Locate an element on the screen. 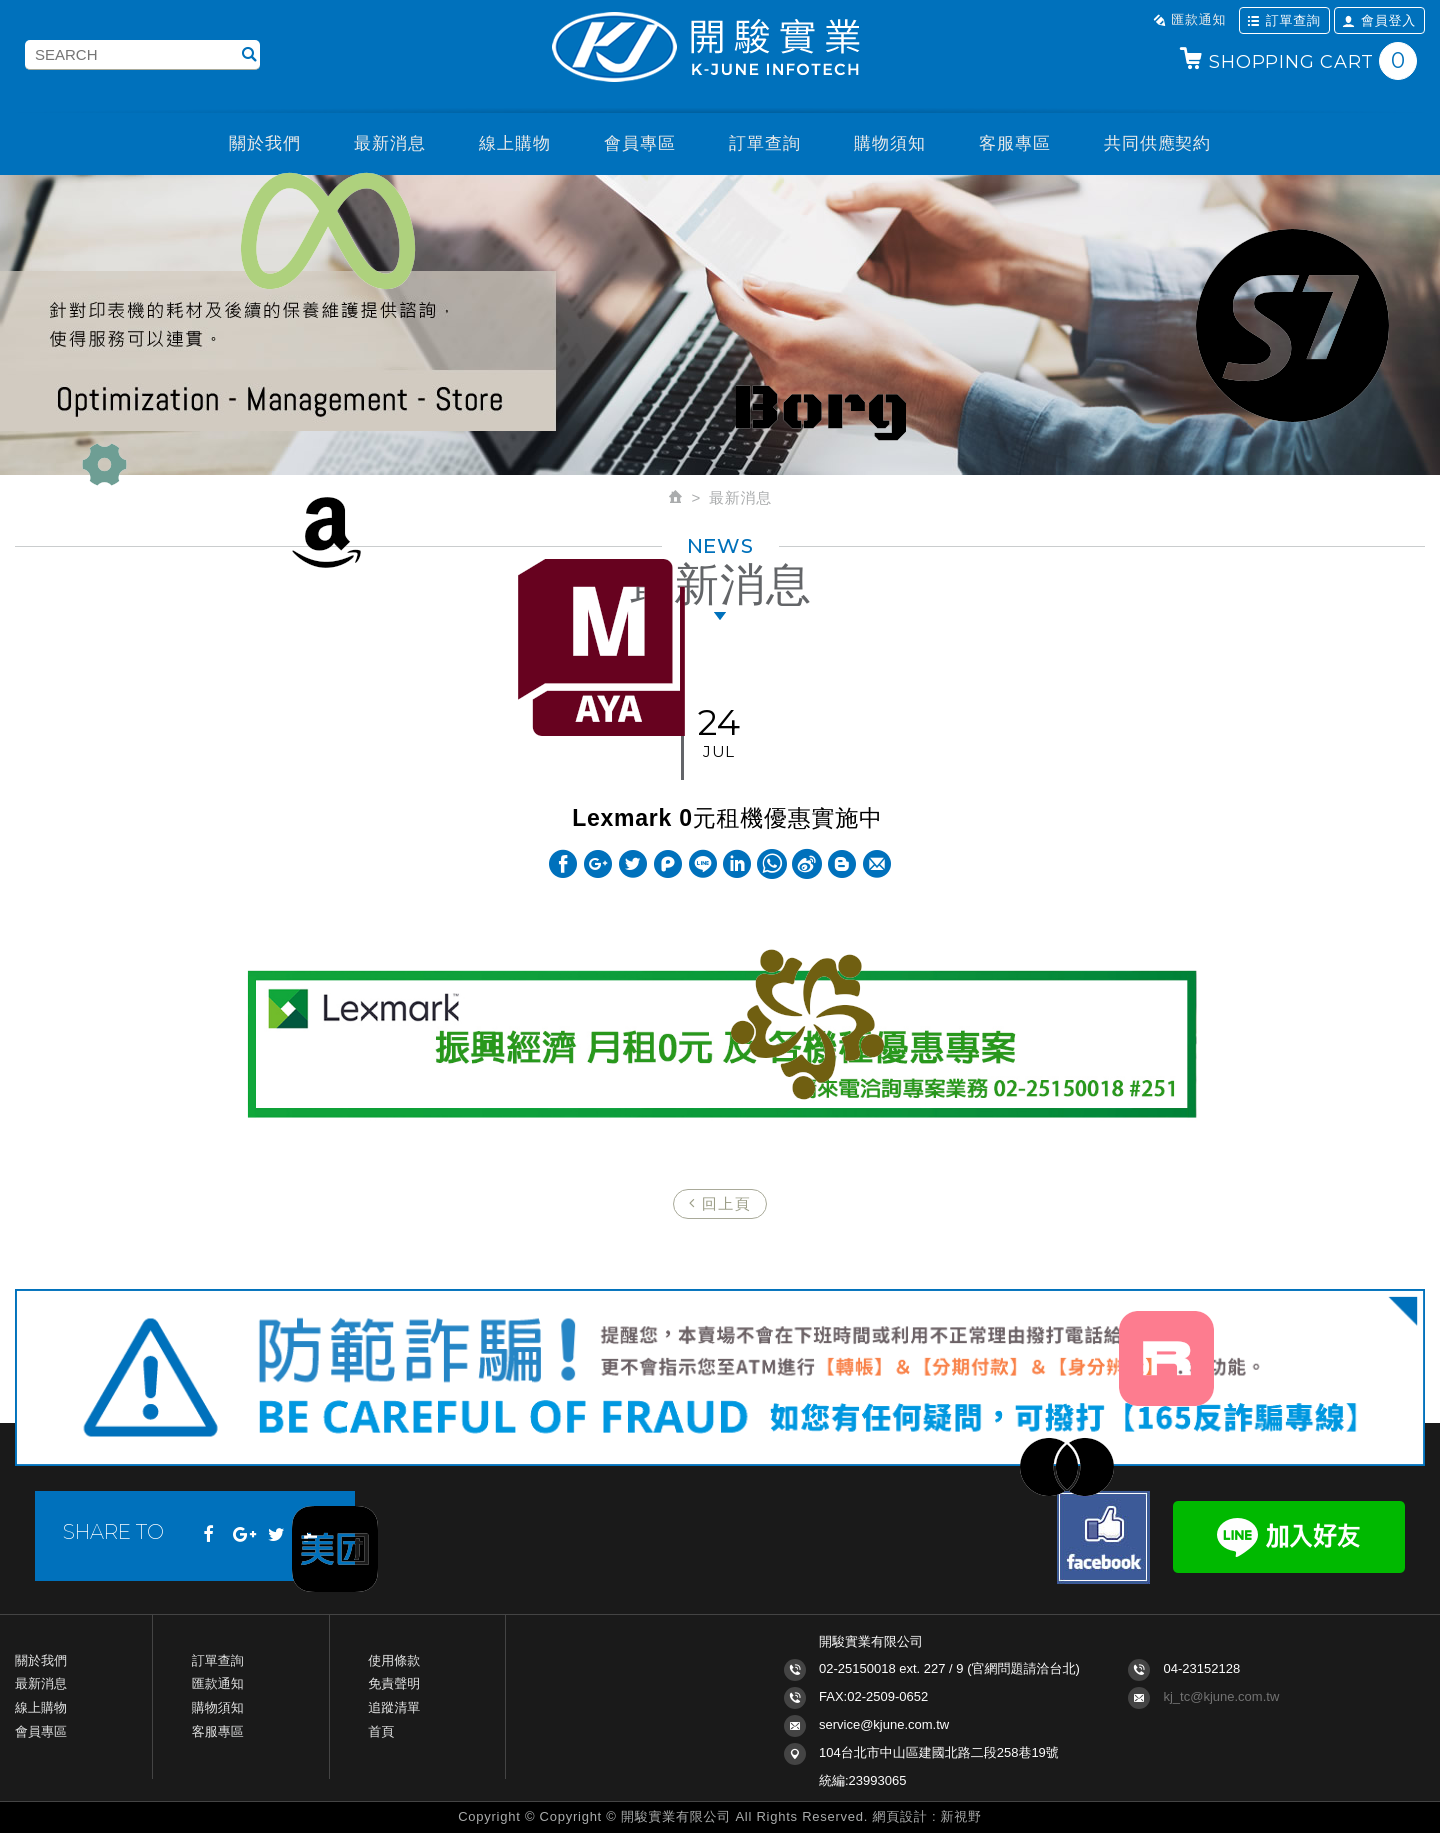 This screenshot has height=1833, width=1440. open the Amazon app or website is located at coordinates (326, 532).